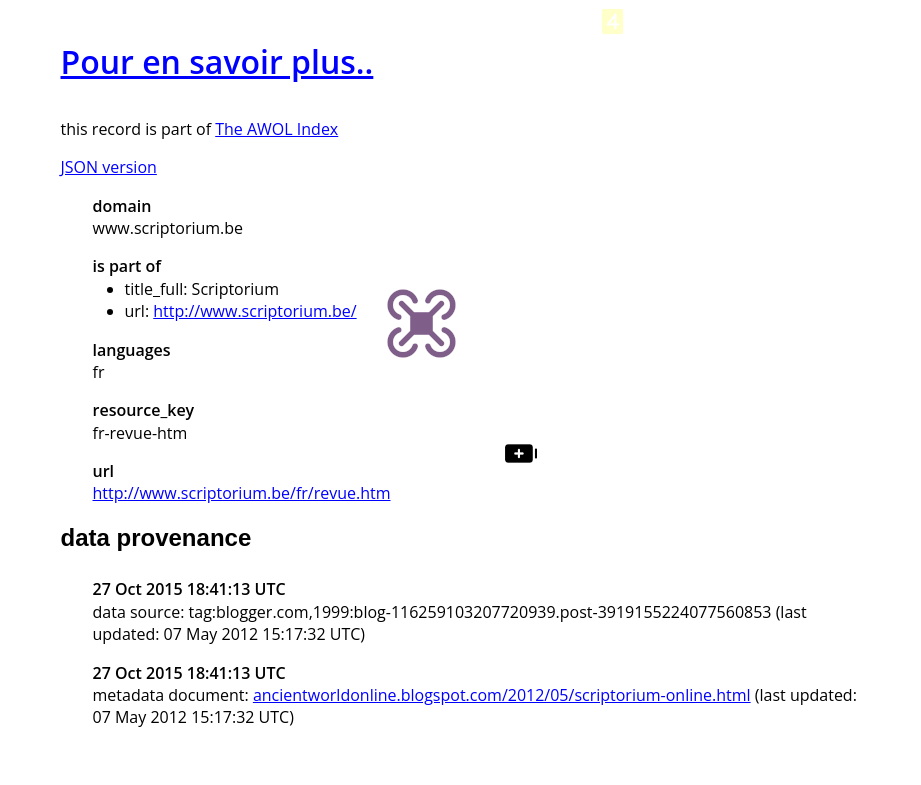 Image resolution: width=921 pixels, height=785 pixels. What do you see at coordinates (520, 453) in the screenshot?
I see `add or extend battery life` at bounding box center [520, 453].